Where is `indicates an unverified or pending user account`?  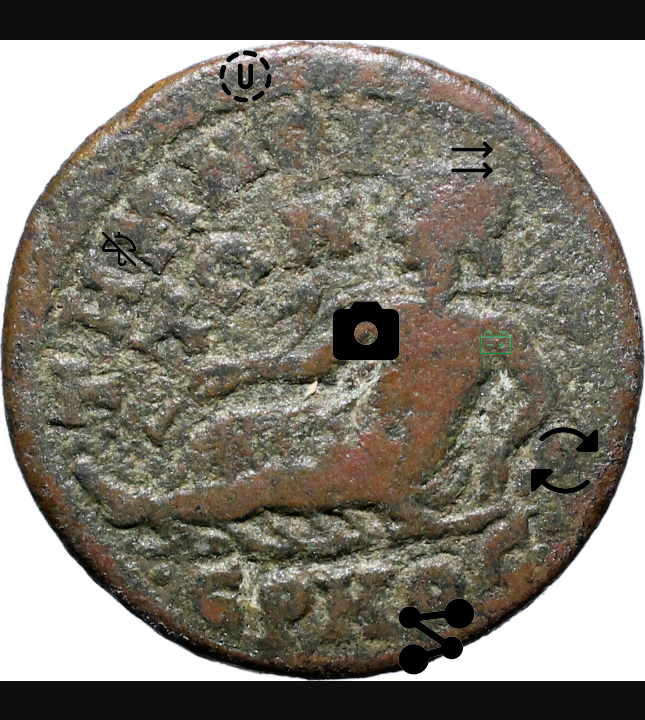 indicates an unverified or pending user account is located at coordinates (245, 76).